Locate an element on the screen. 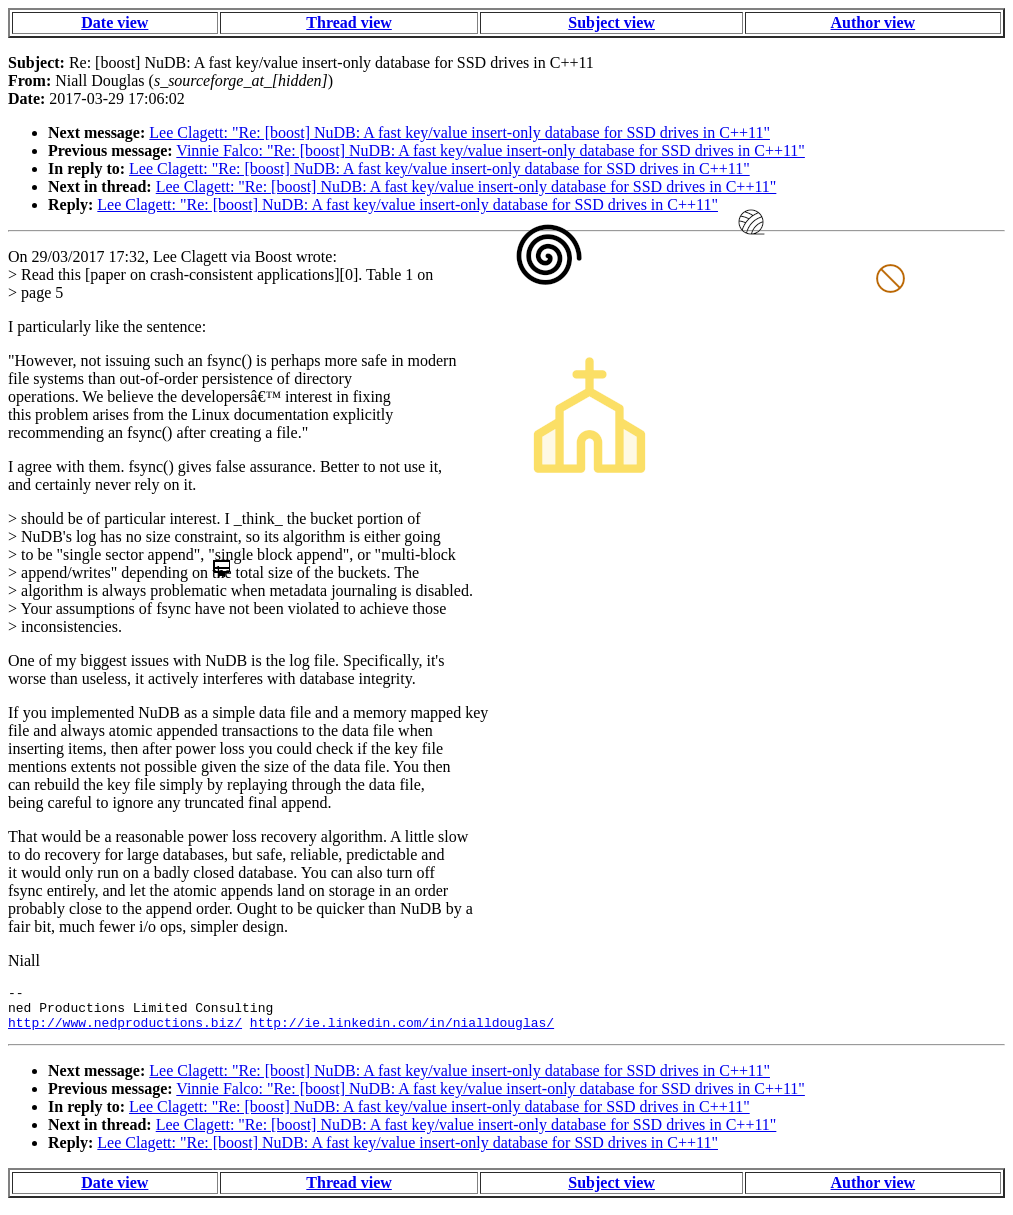 This screenshot has height=1215, width=1013. indicates loading or processing in progress is located at coordinates (545, 253).